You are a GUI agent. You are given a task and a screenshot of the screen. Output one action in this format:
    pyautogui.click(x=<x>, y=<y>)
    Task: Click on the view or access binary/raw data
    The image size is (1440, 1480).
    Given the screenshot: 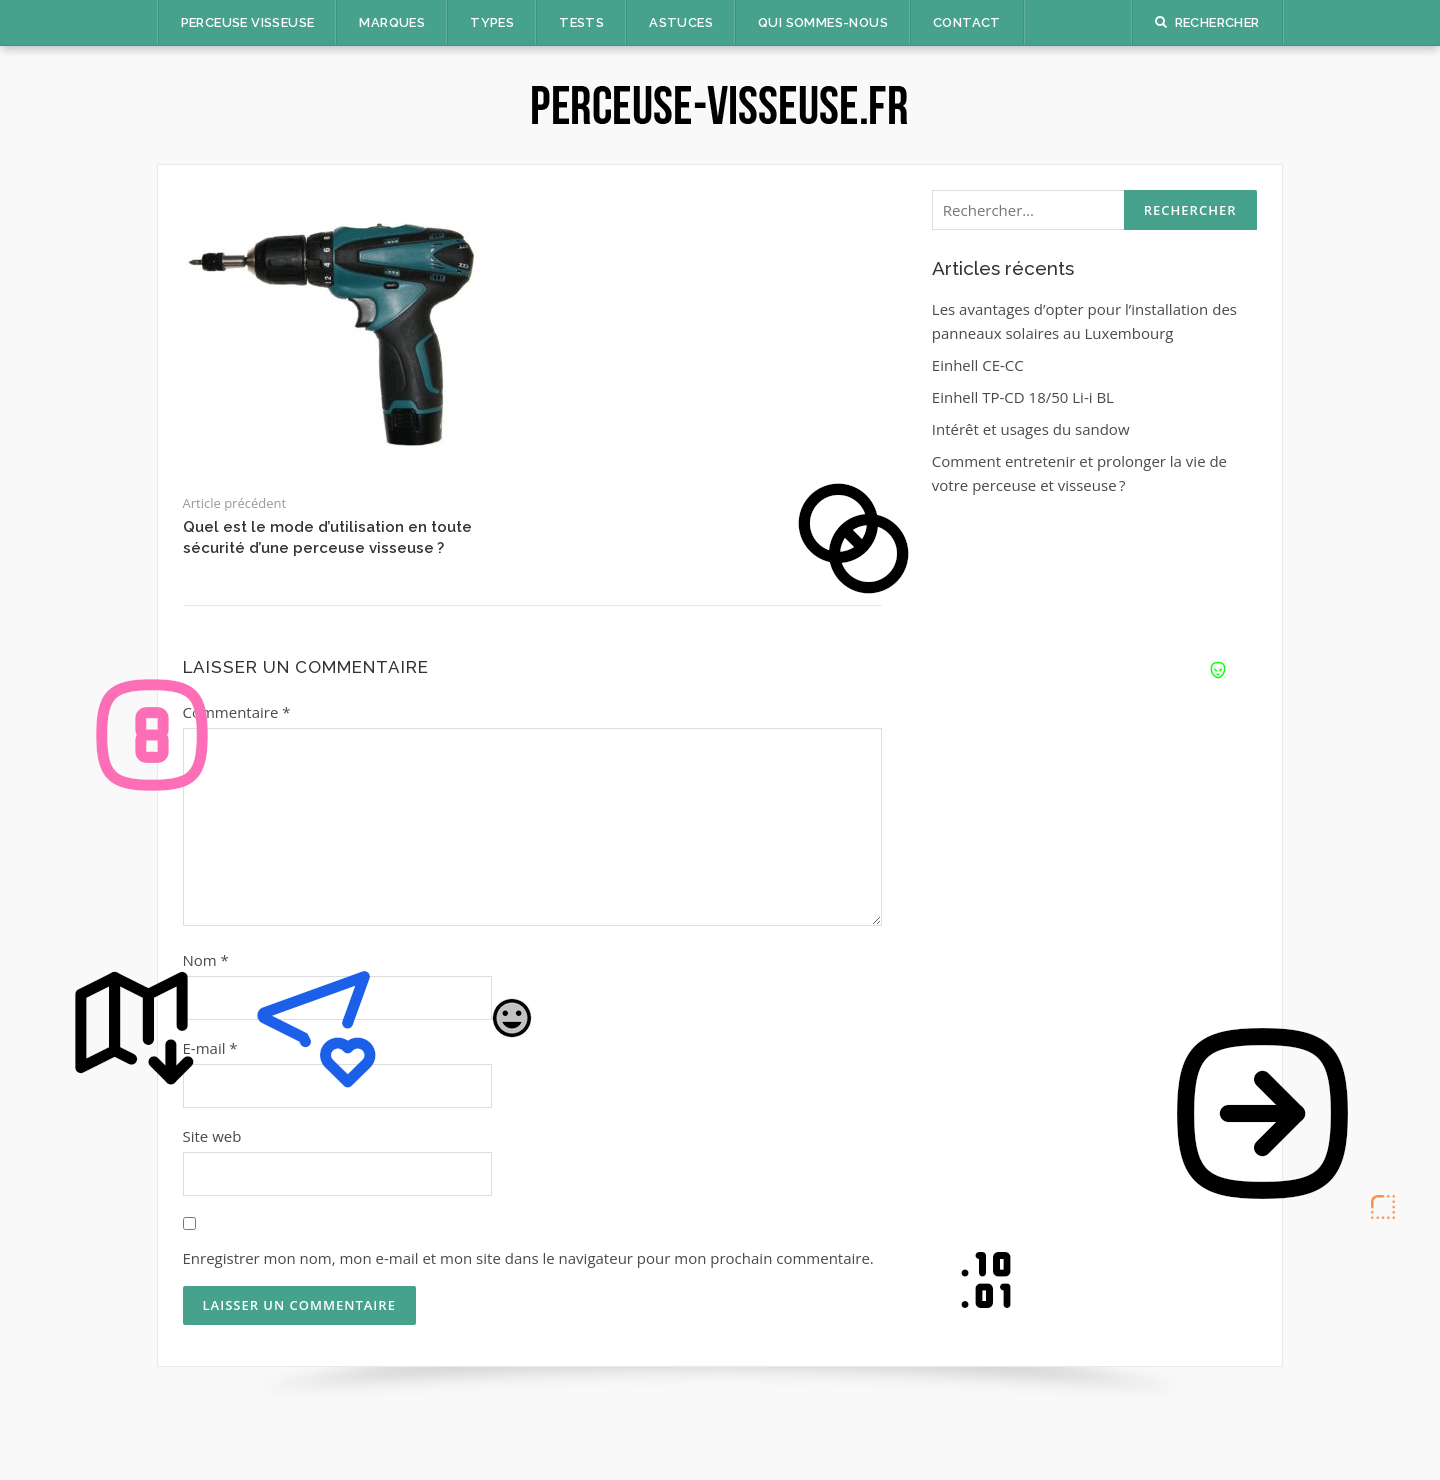 What is the action you would take?
    pyautogui.click(x=986, y=1280)
    